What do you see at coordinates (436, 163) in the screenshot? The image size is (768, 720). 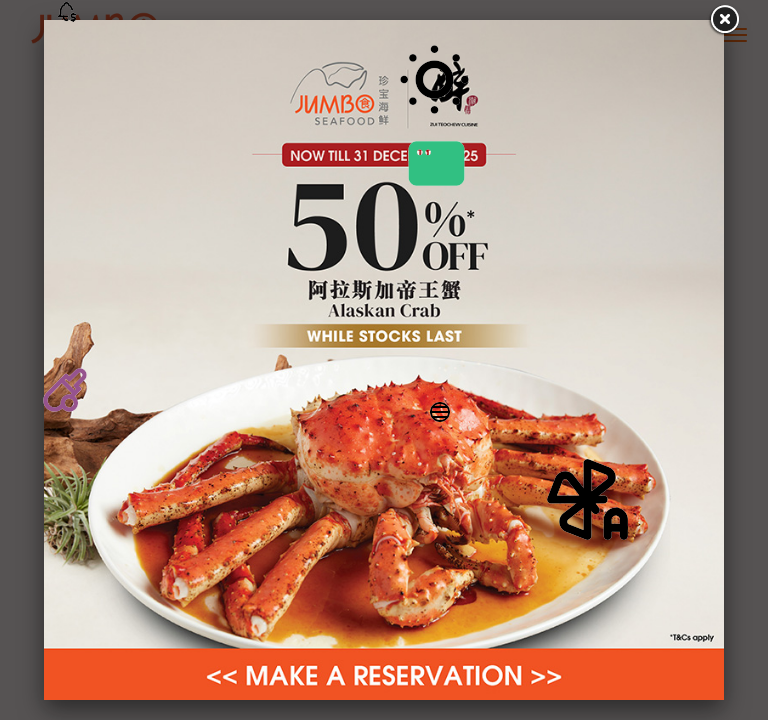 I see `open application window` at bounding box center [436, 163].